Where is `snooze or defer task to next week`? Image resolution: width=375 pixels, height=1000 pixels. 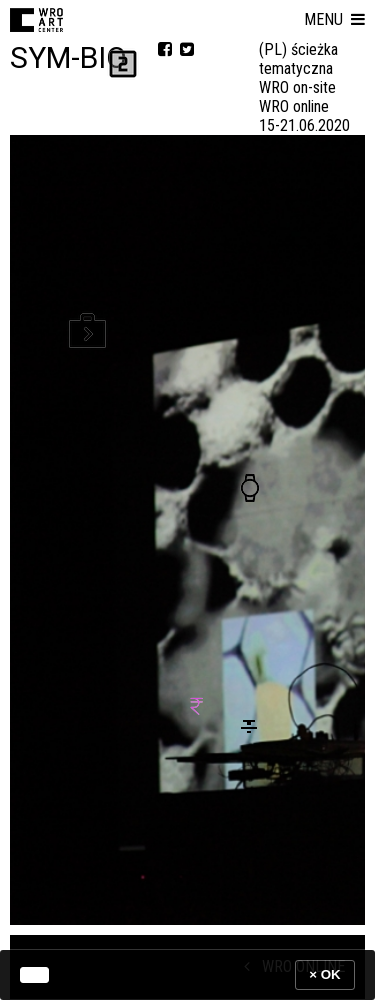
snooze or defer task to next week is located at coordinates (87, 329).